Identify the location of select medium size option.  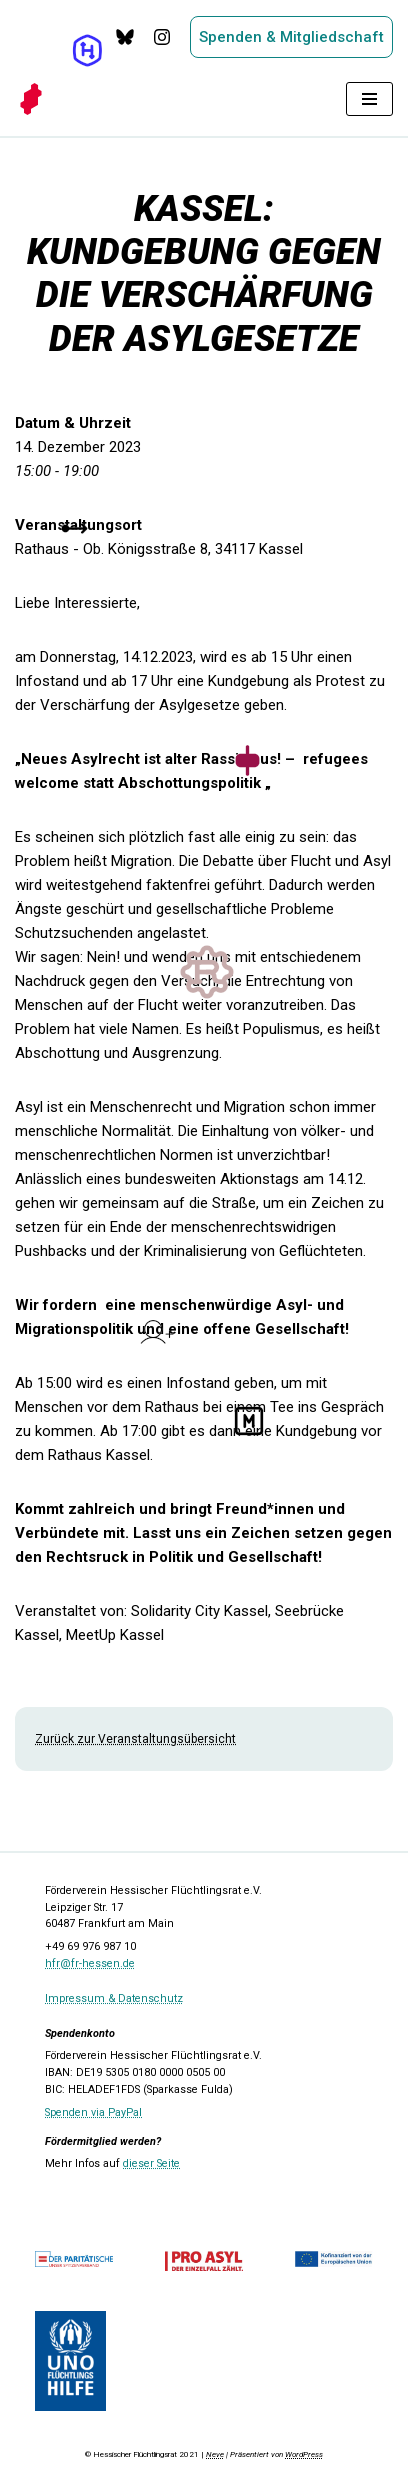
(249, 1421).